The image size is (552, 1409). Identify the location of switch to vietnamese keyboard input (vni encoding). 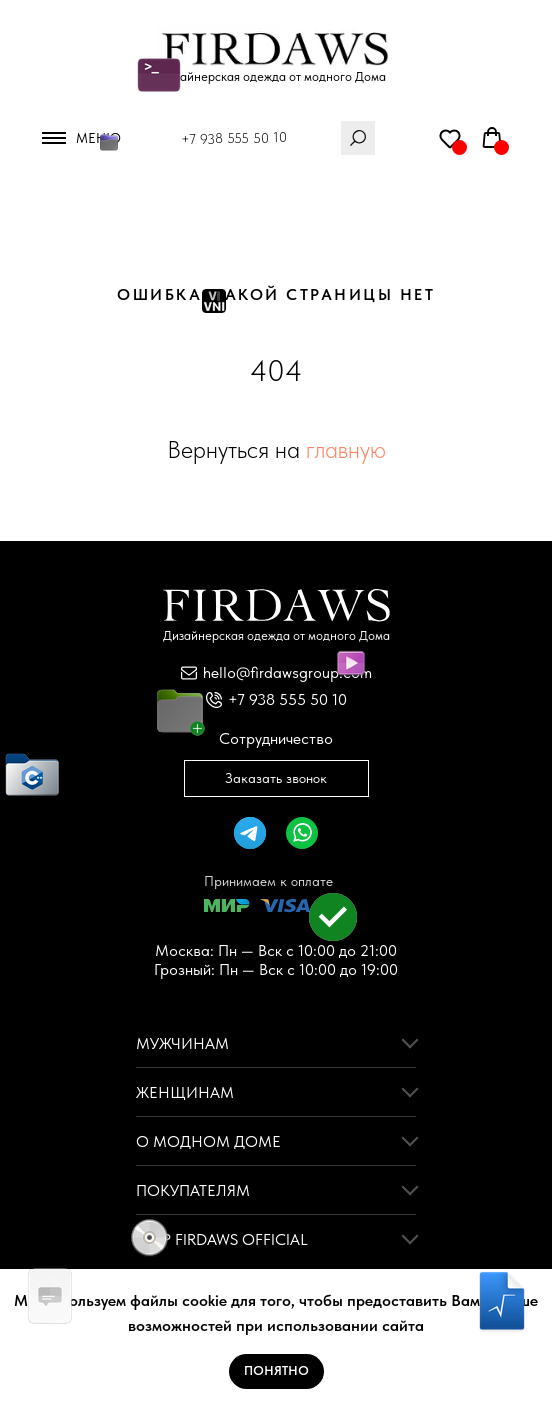
(214, 301).